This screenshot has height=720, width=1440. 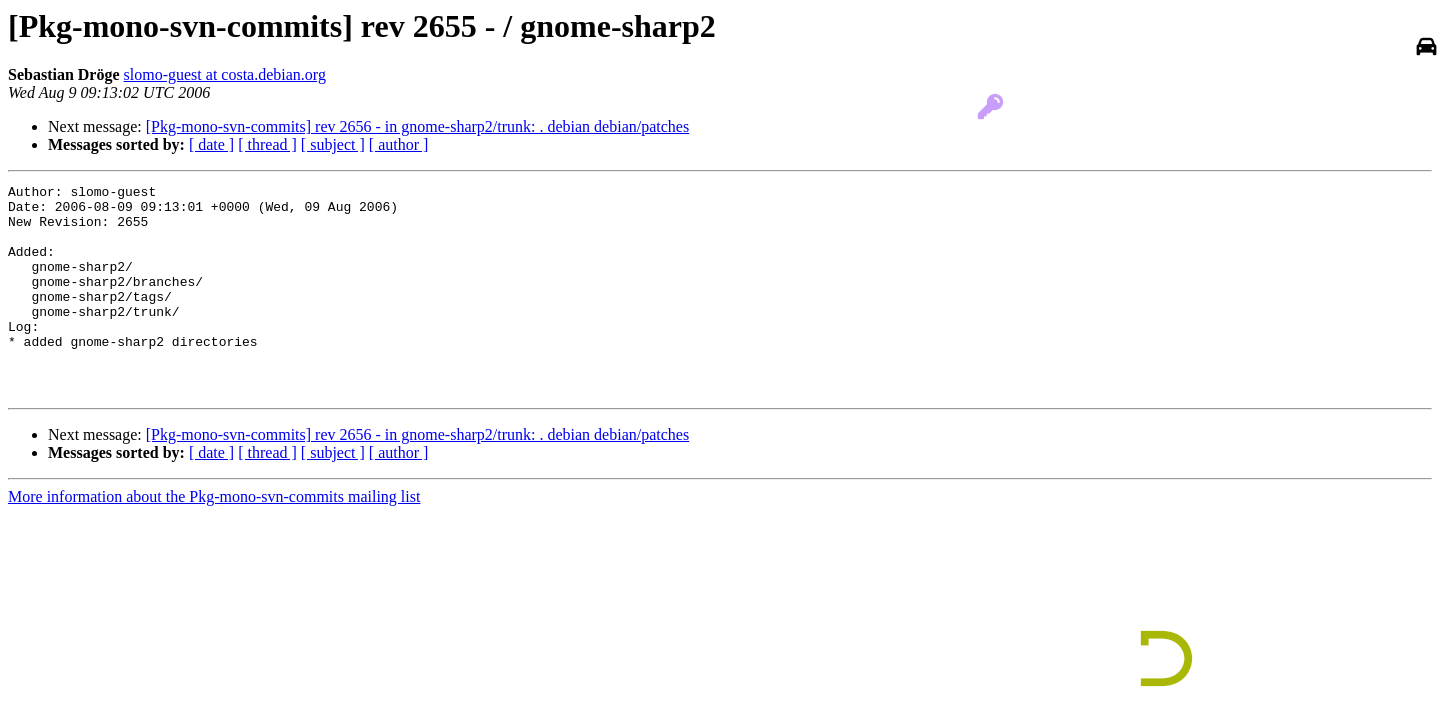 I want to click on access security or authentication settings, so click(x=990, y=106).